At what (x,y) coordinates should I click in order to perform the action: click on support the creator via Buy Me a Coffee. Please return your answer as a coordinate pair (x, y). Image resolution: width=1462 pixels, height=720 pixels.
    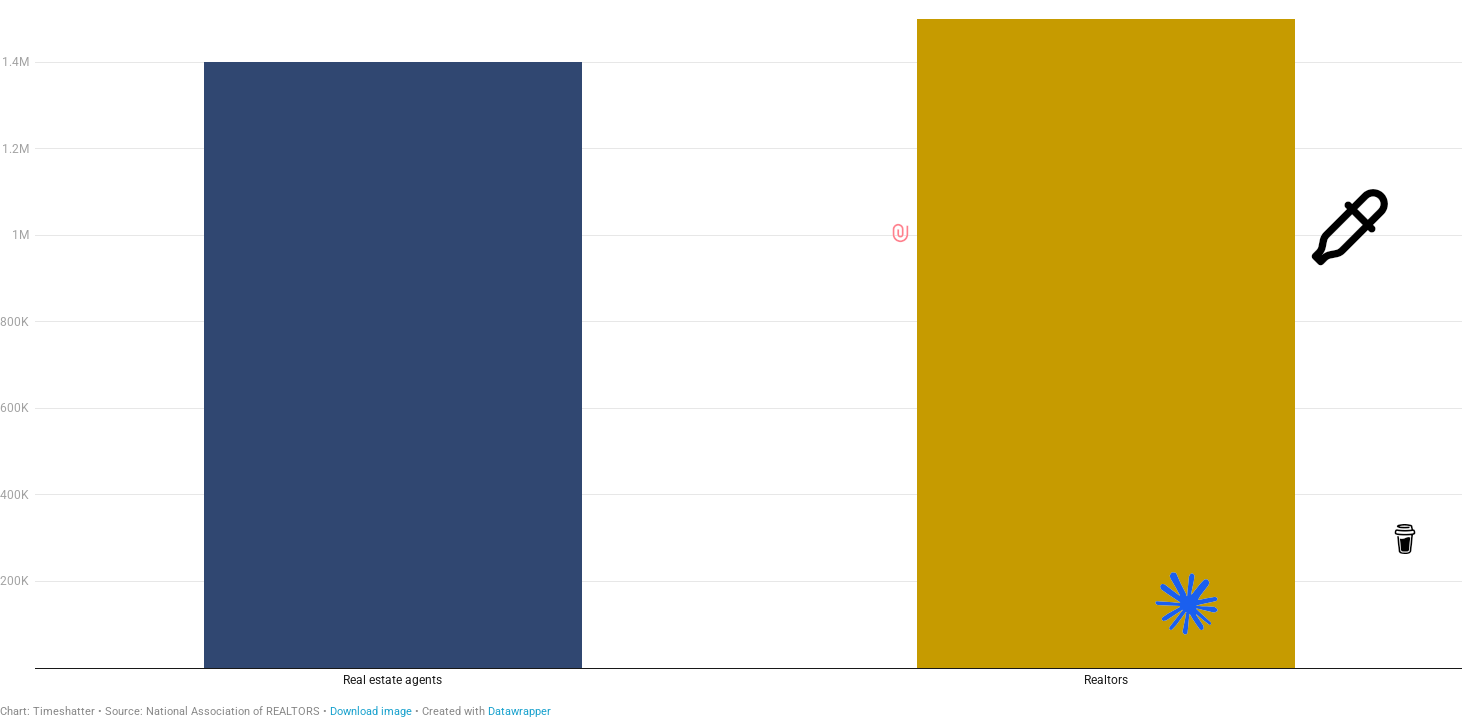
    Looking at the image, I should click on (1405, 539).